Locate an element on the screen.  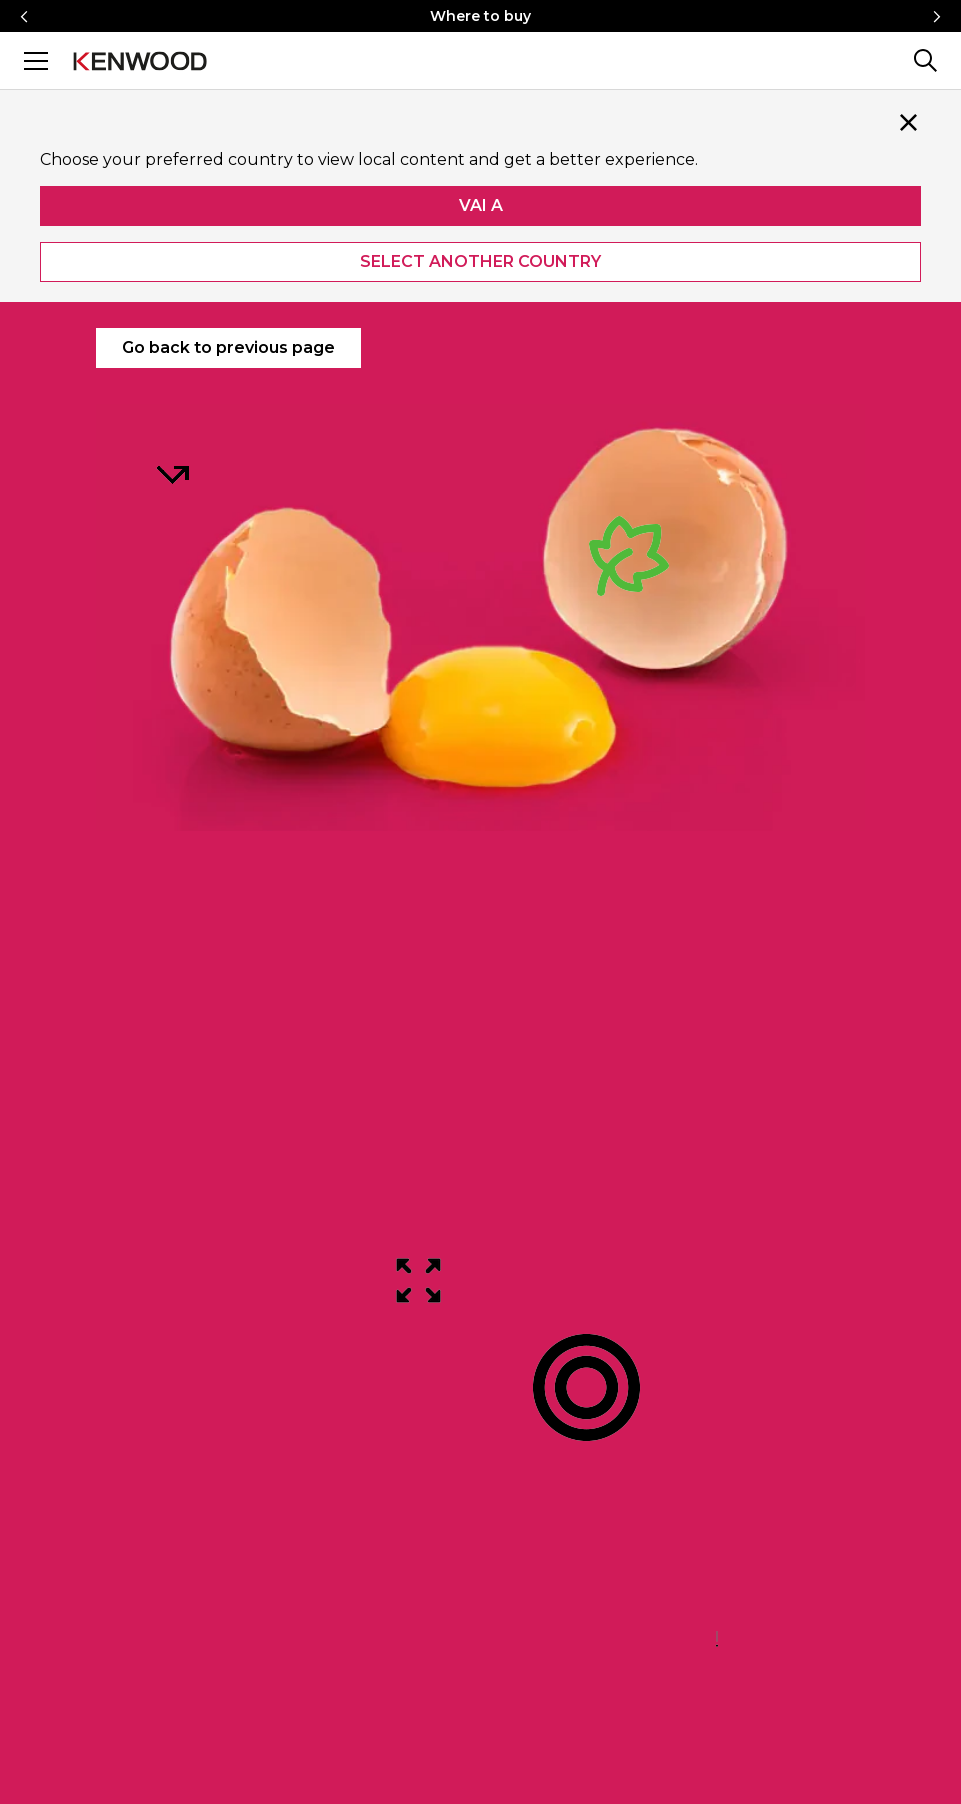
view eco-friendly or sustainable options is located at coordinates (629, 556).